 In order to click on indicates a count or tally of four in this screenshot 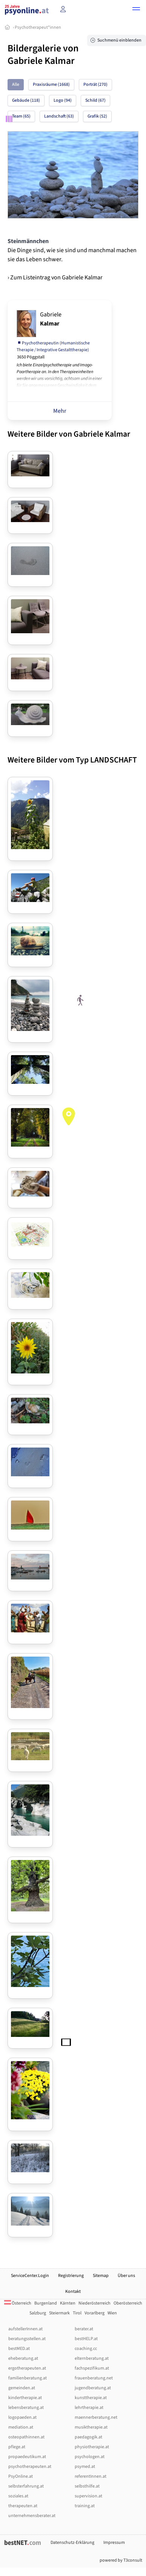, I will do `click(9, 119)`.